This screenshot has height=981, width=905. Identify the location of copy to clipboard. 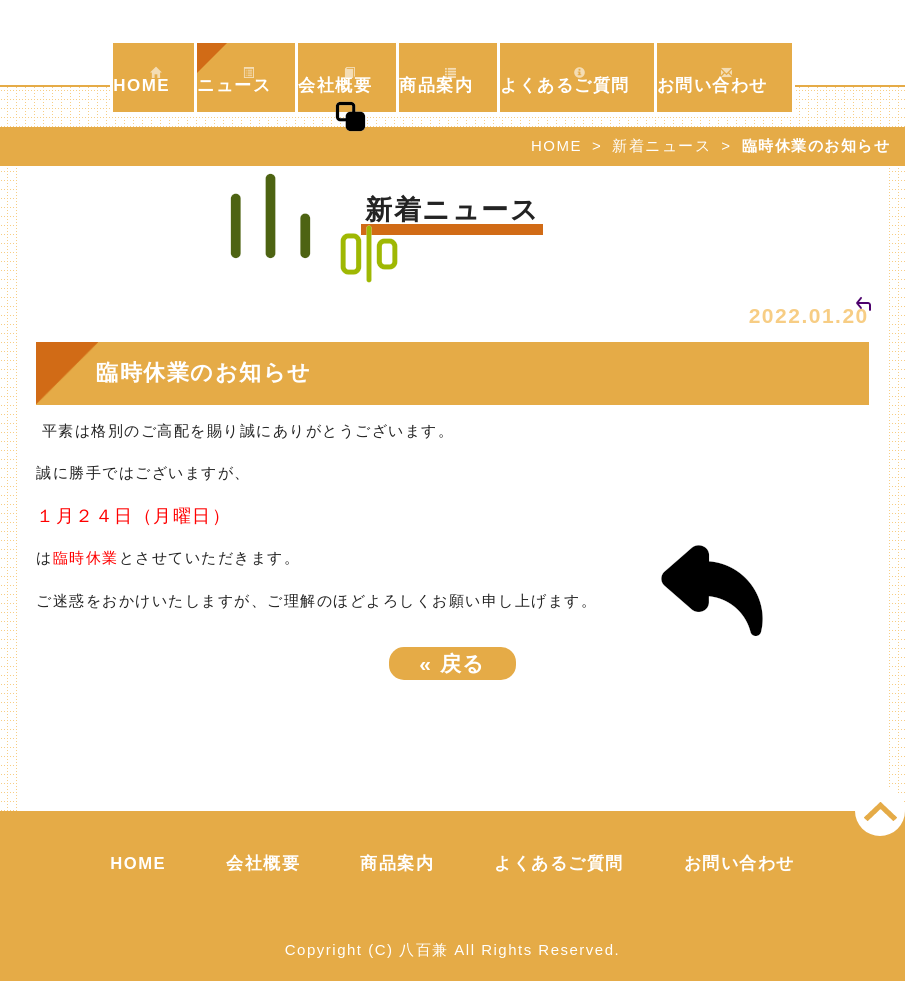
(350, 116).